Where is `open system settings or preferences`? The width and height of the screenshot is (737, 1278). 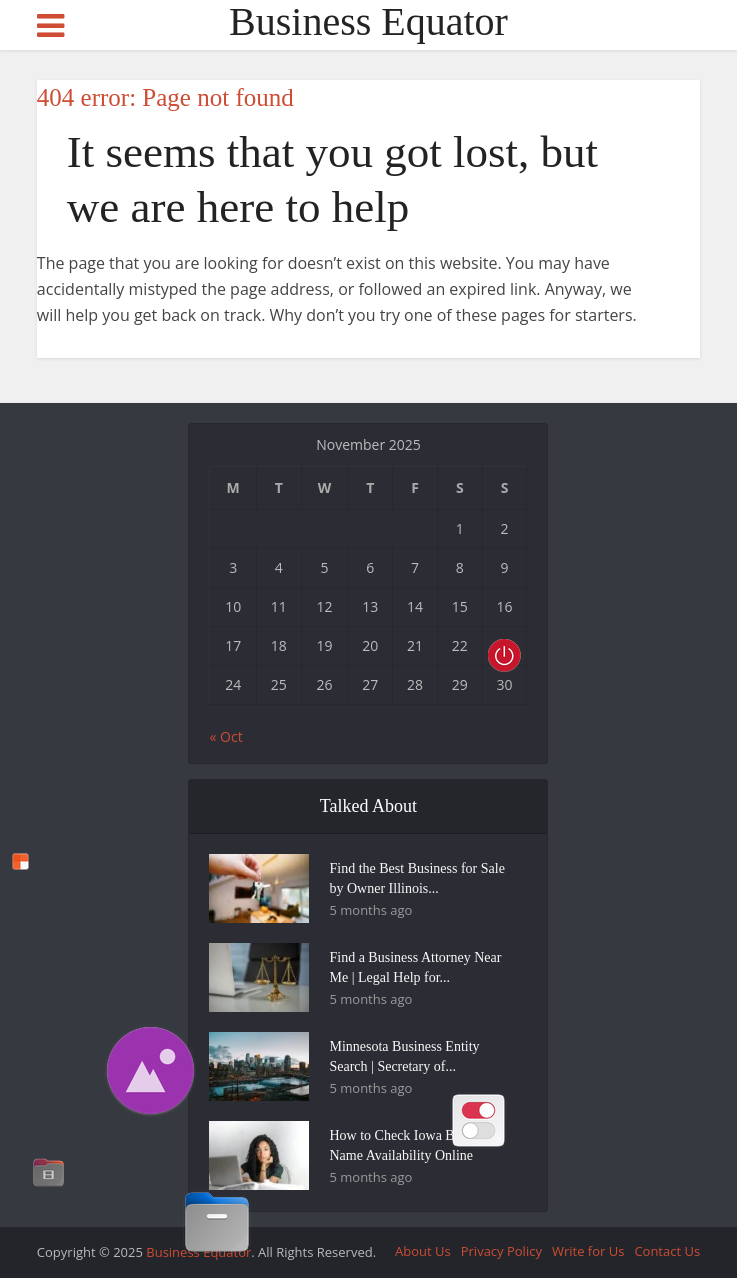
open system settings or preferences is located at coordinates (478, 1120).